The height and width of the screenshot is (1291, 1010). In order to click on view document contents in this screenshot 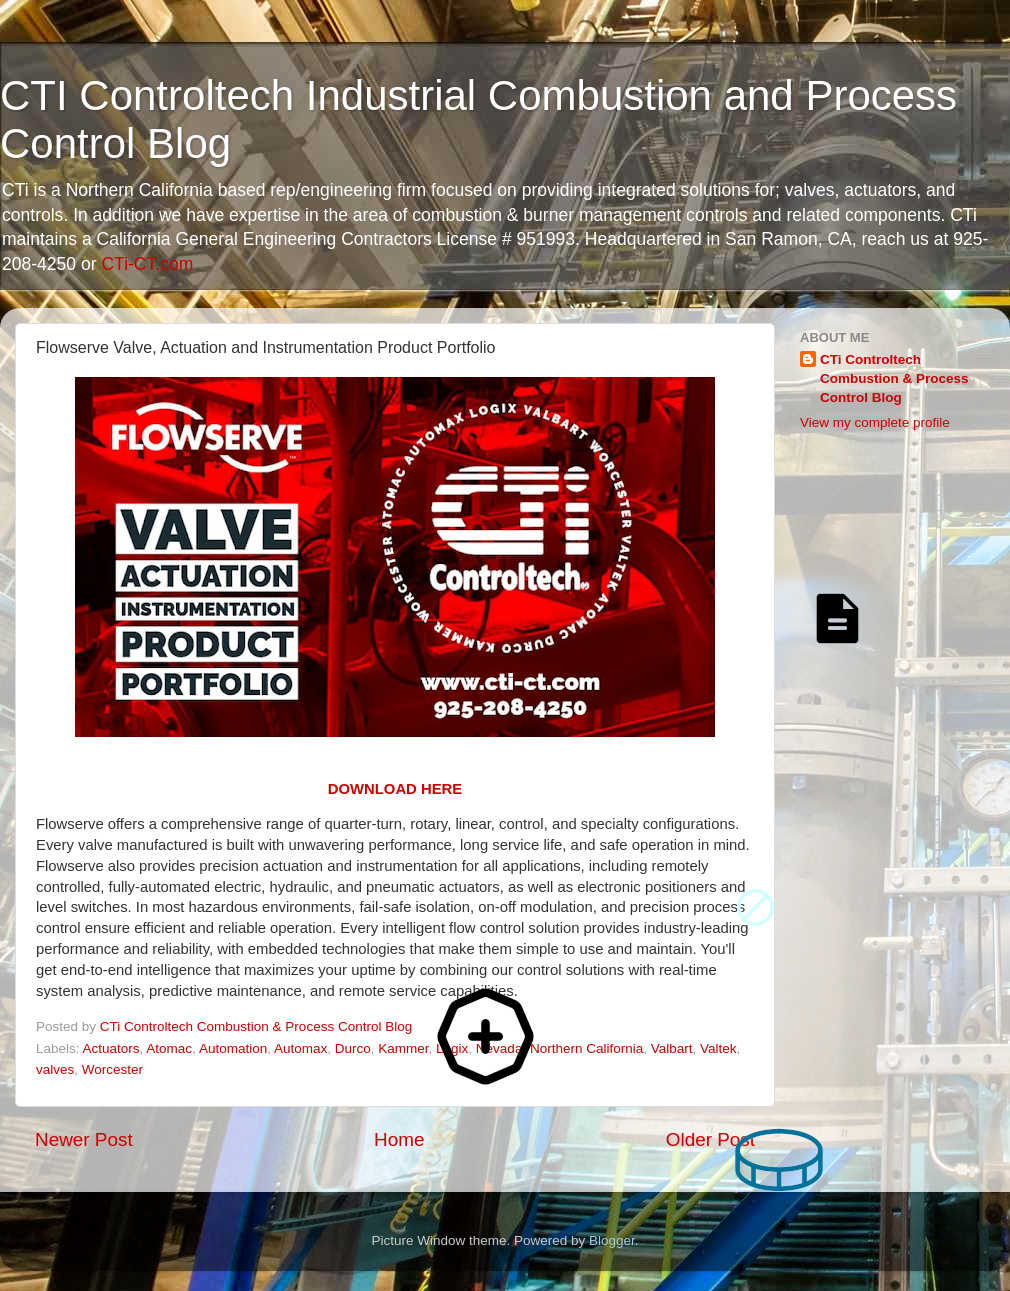, I will do `click(837, 618)`.